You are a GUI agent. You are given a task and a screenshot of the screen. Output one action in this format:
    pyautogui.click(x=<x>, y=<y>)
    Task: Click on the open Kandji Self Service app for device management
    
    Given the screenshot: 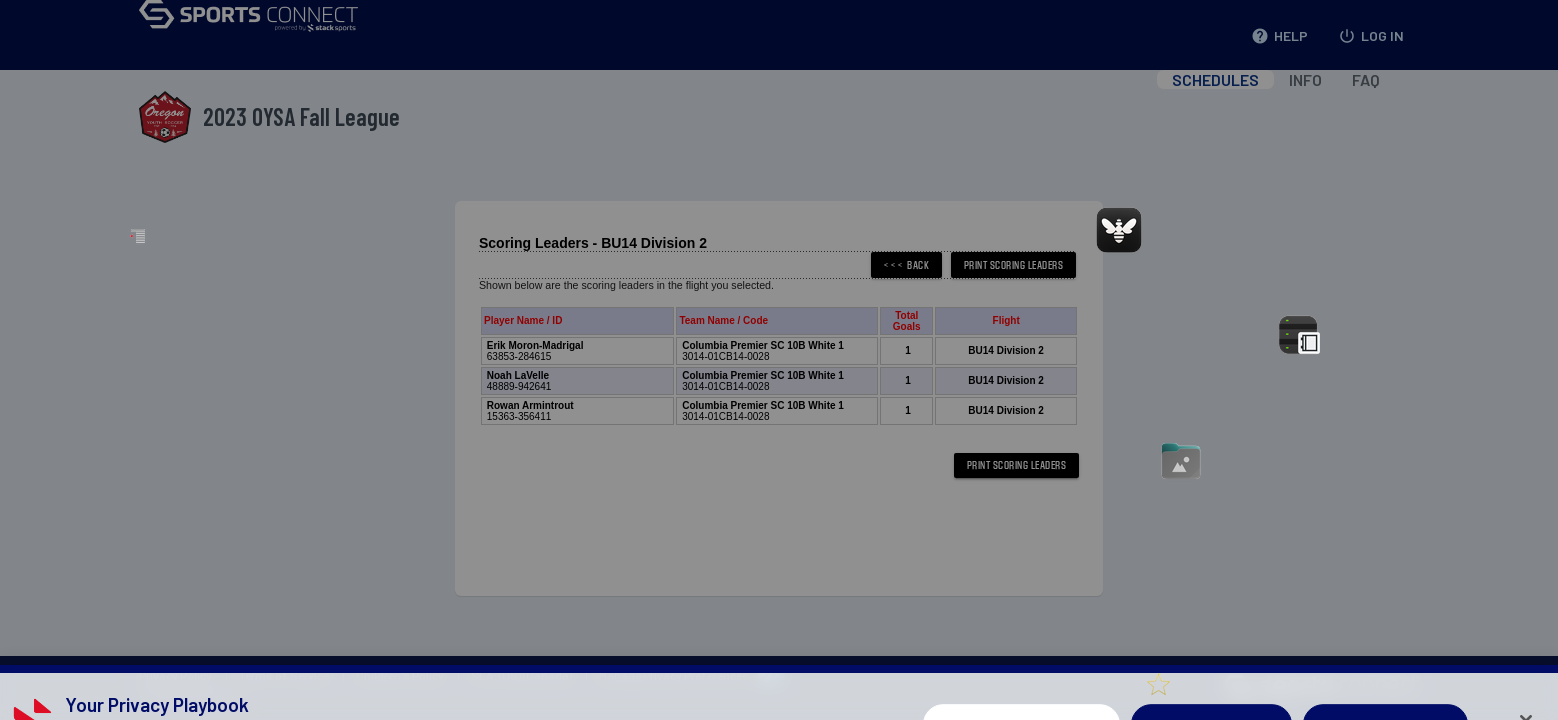 What is the action you would take?
    pyautogui.click(x=1119, y=230)
    